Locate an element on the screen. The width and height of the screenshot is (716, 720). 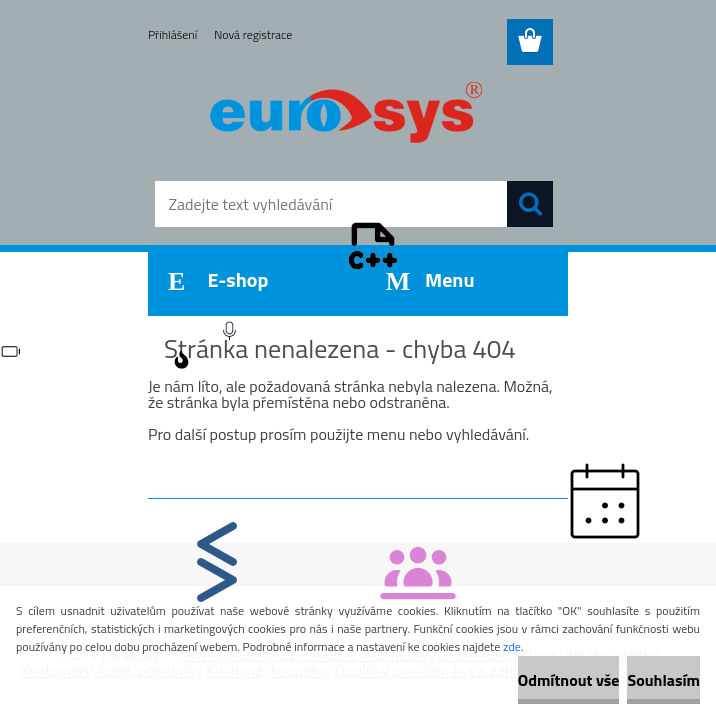
view all team members or users is located at coordinates (418, 572).